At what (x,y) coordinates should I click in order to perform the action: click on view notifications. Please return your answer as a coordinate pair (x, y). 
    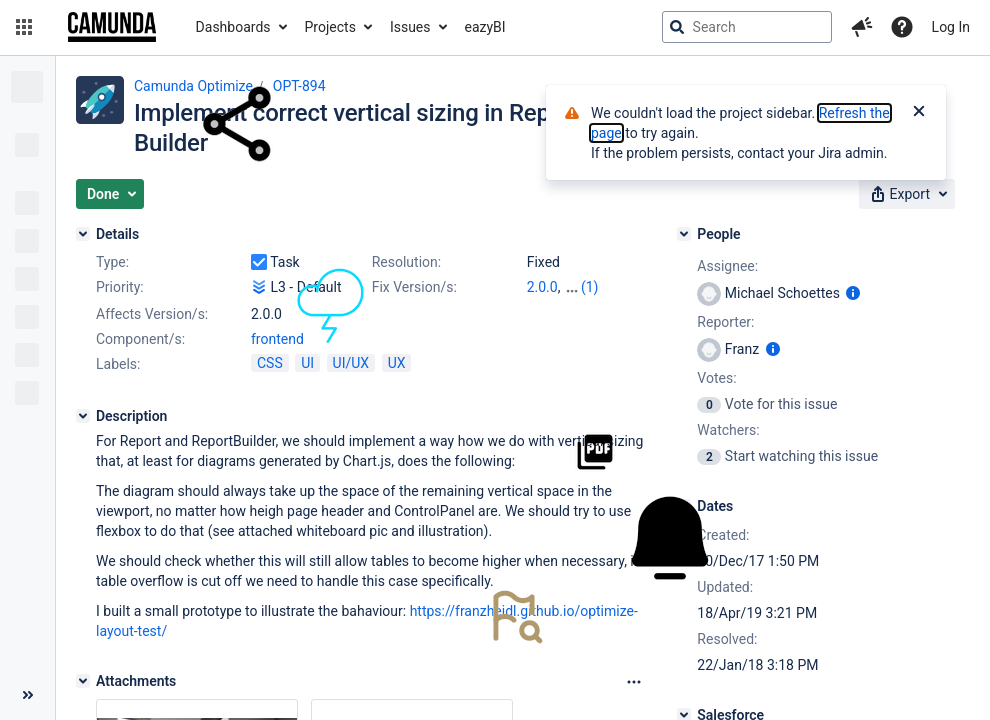
    Looking at the image, I should click on (670, 538).